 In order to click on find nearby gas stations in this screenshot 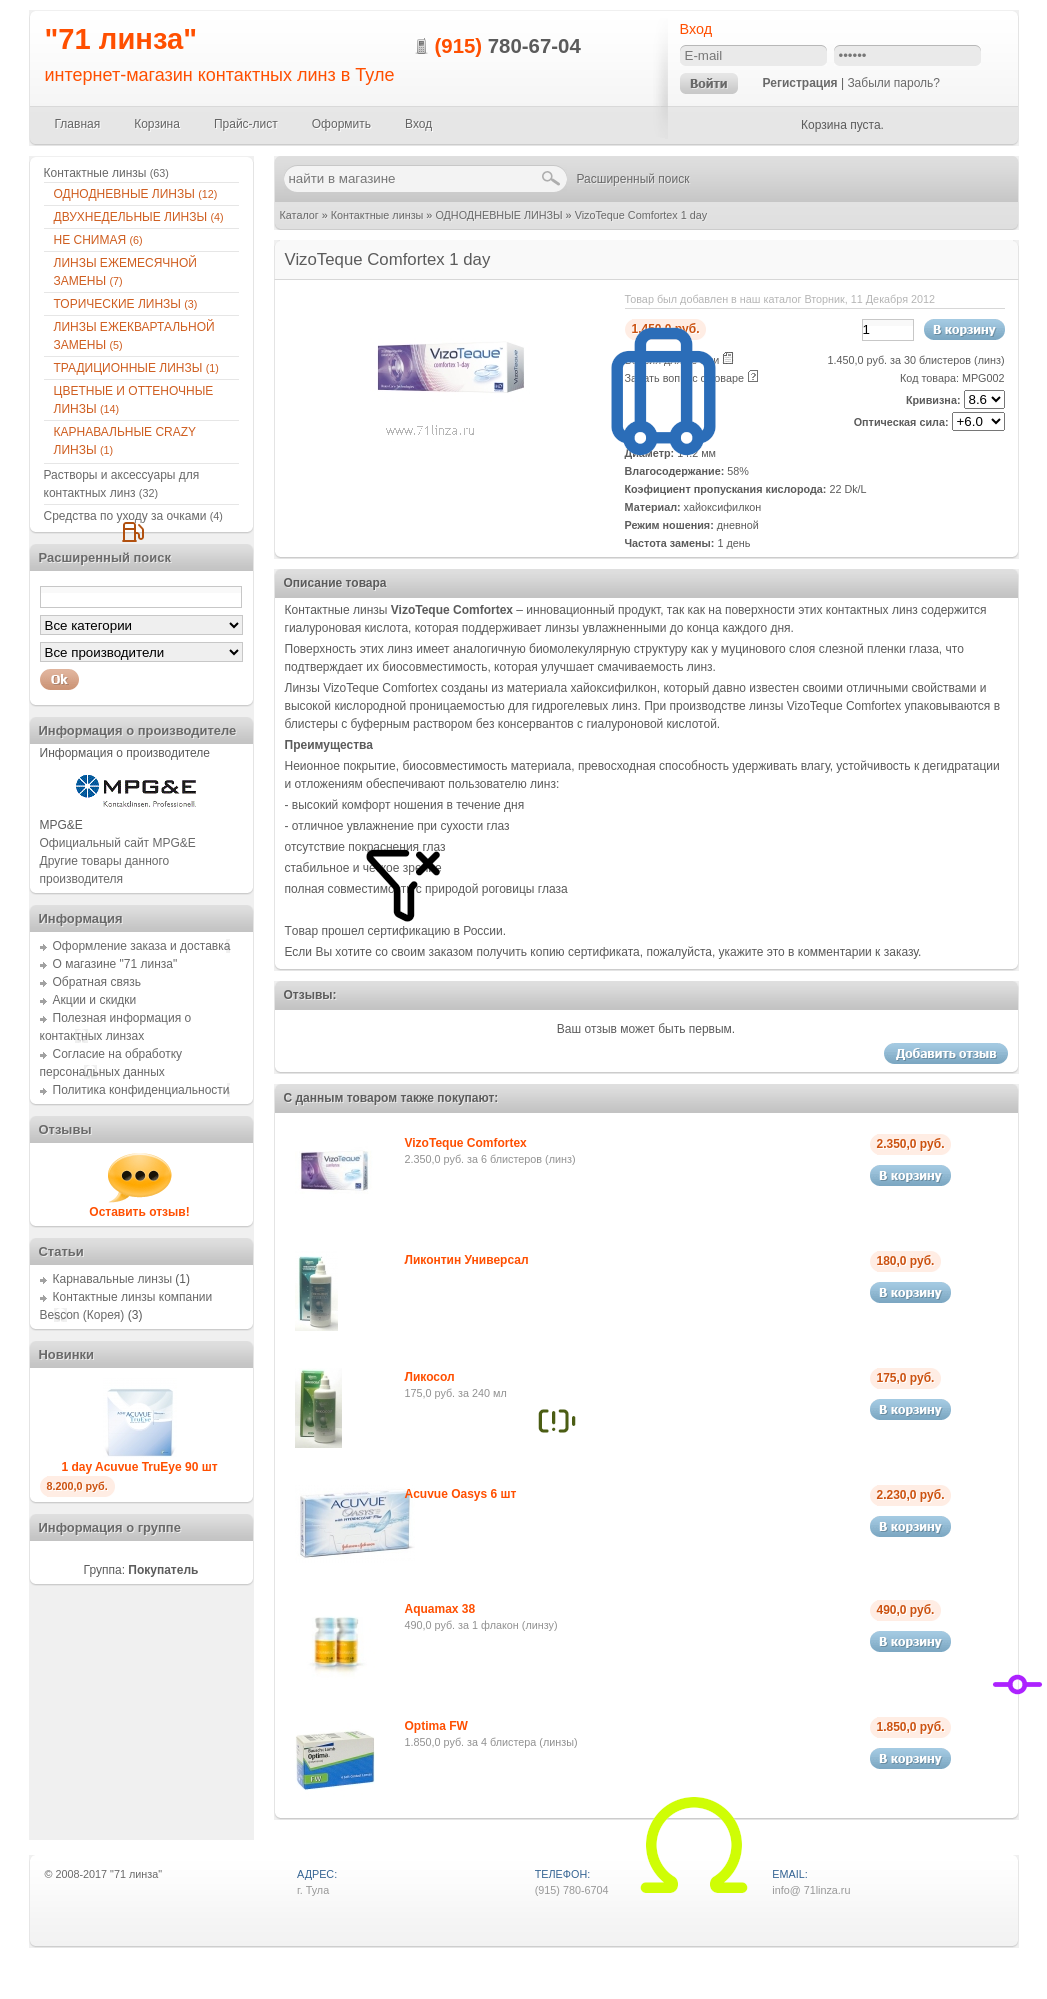, I will do `click(133, 532)`.